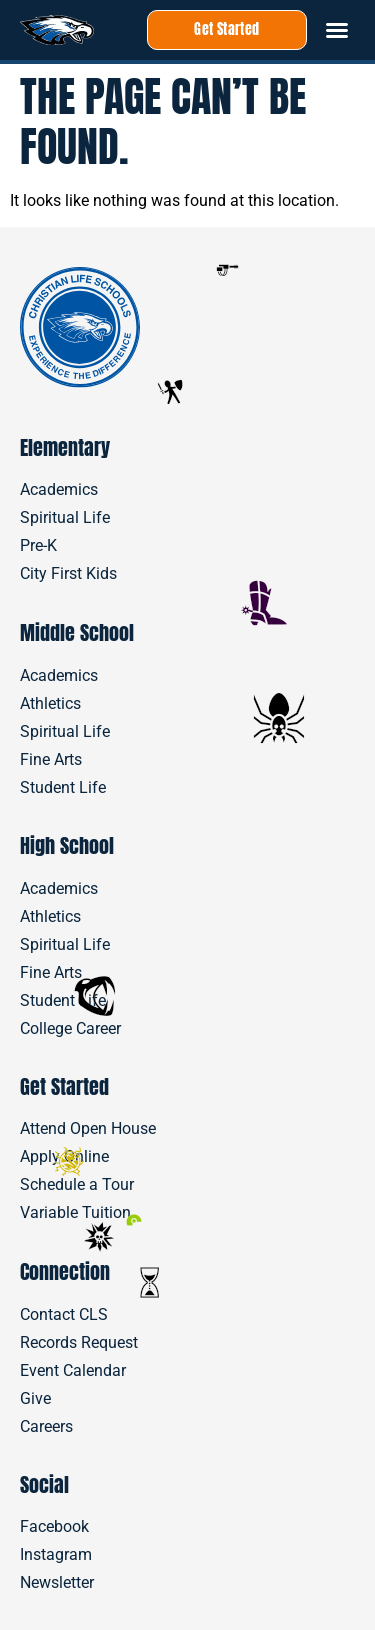 This screenshot has width=375, height=1630. I want to click on access player armor or equipment settings, so click(134, 1220).